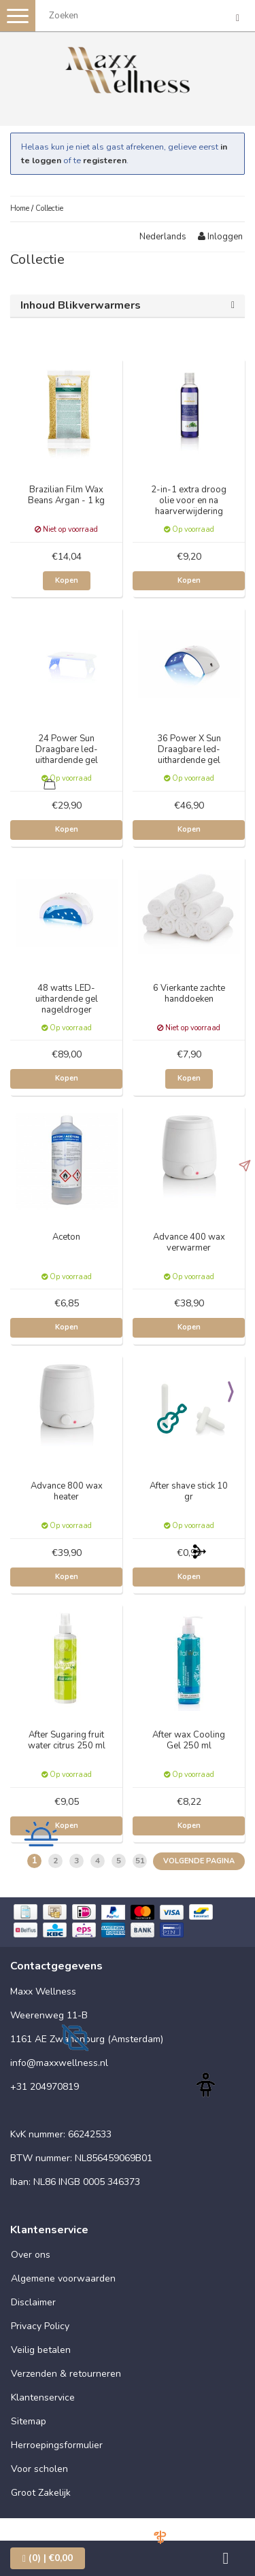  Describe the element at coordinates (205, 2085) in the screenshot. I see `indicates women's restroom` at that location.